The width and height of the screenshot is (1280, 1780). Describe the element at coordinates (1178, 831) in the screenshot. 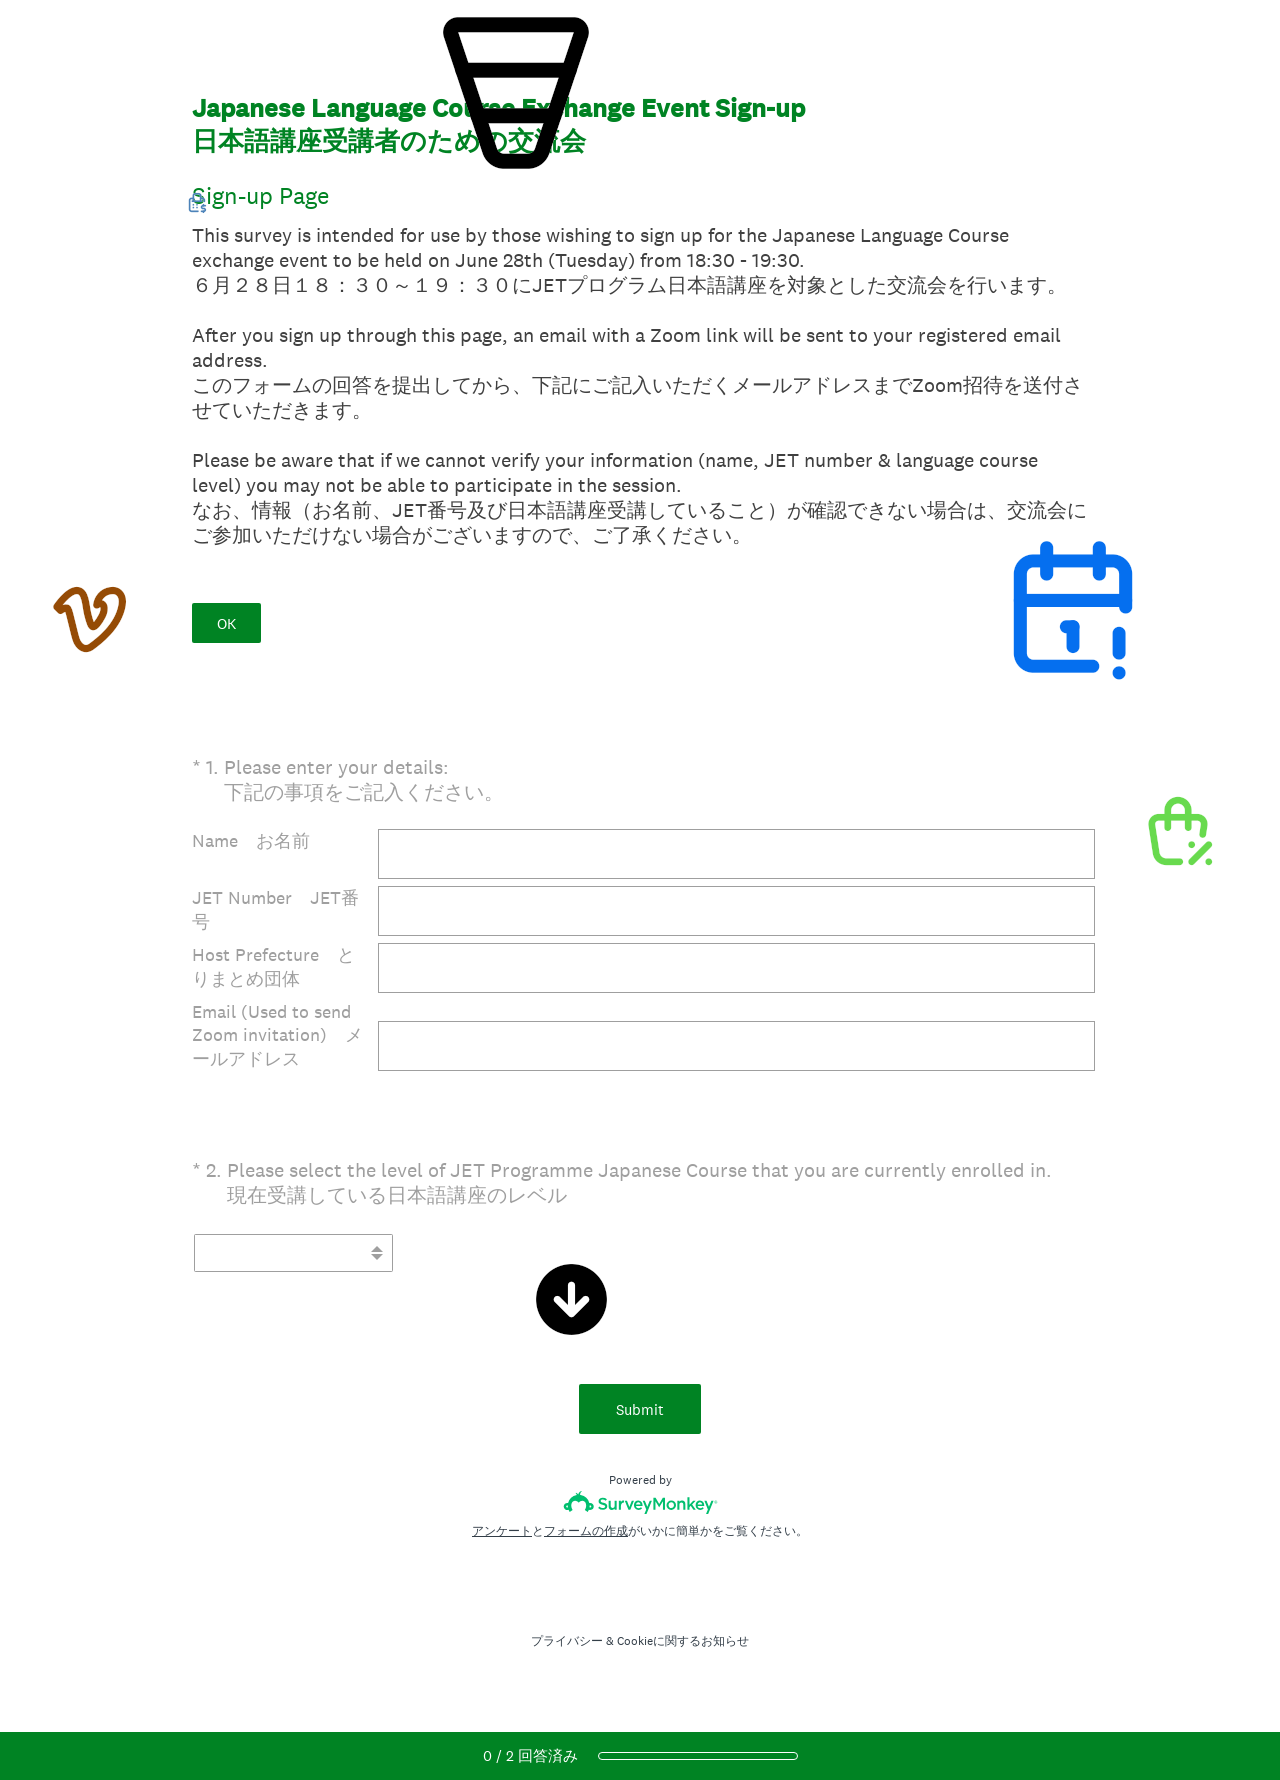

I see `view discounted items in your shopping bag` at that location.